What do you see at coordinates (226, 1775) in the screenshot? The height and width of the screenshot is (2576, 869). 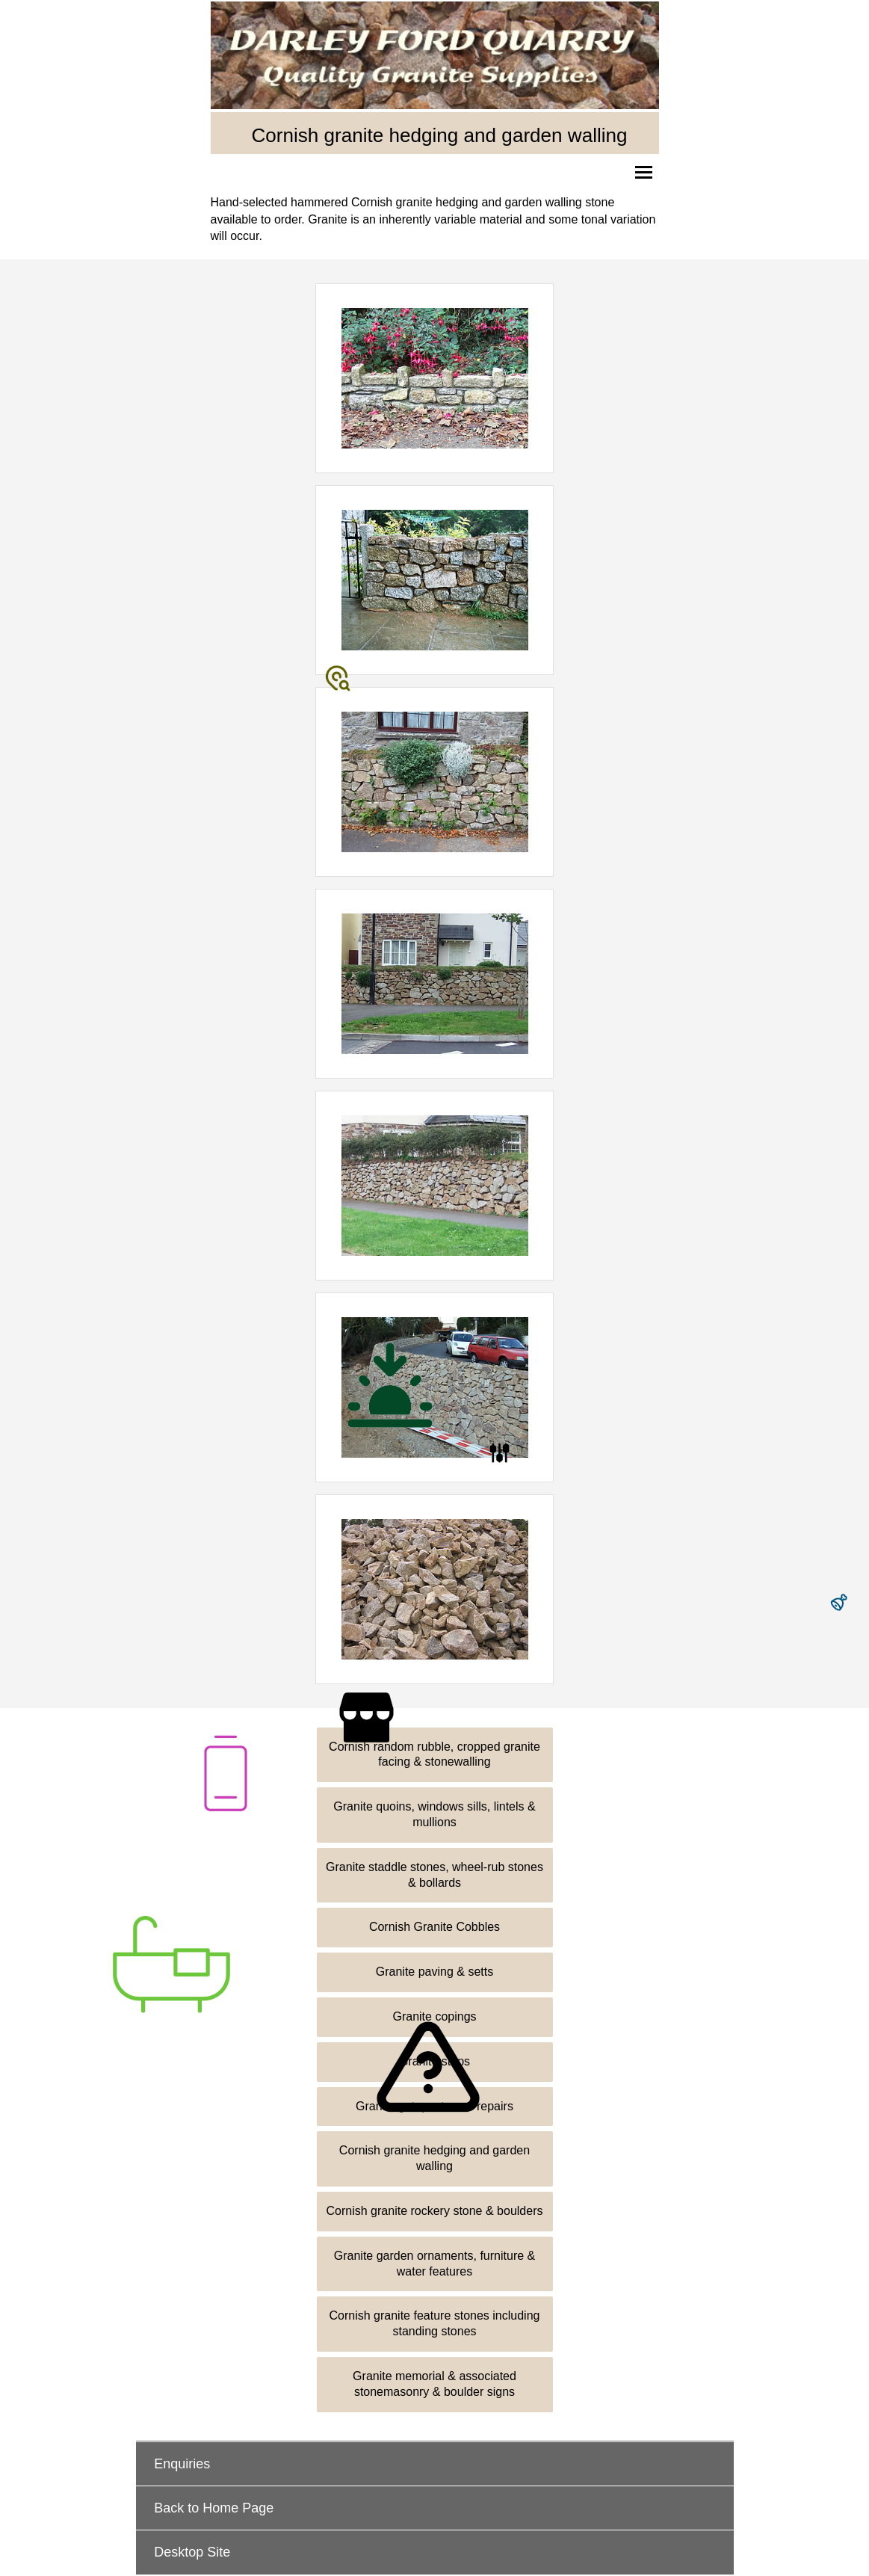 I see `indicates low battery status` at bounding box center [226, 1775].